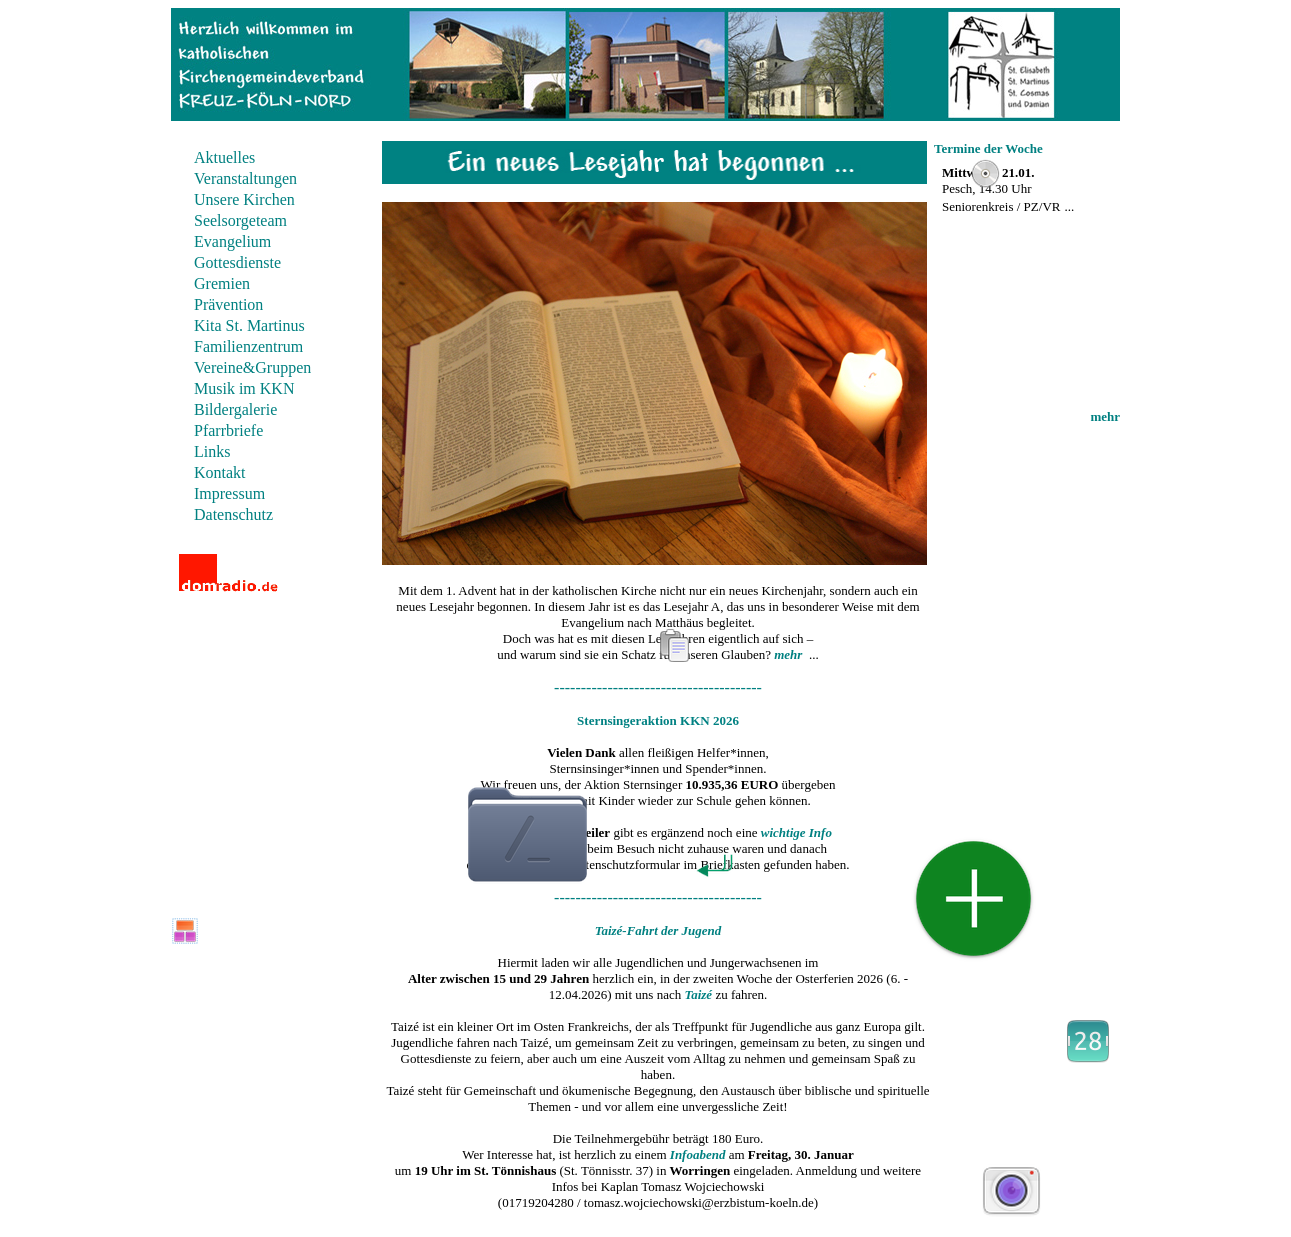 The image size is (1291, 1237). Describe the element at coordinates (985, 173) in the screenshot. I see `indicates a DVD-RW drive or rewritable disc device` at that location.